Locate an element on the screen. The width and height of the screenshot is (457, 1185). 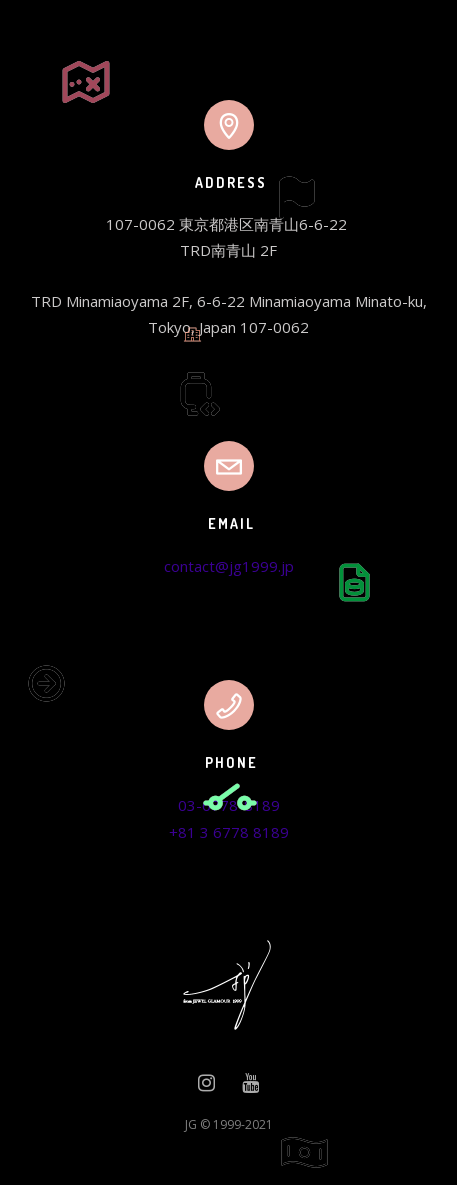
view apartment or building listings is located at coordinates (192, 334).